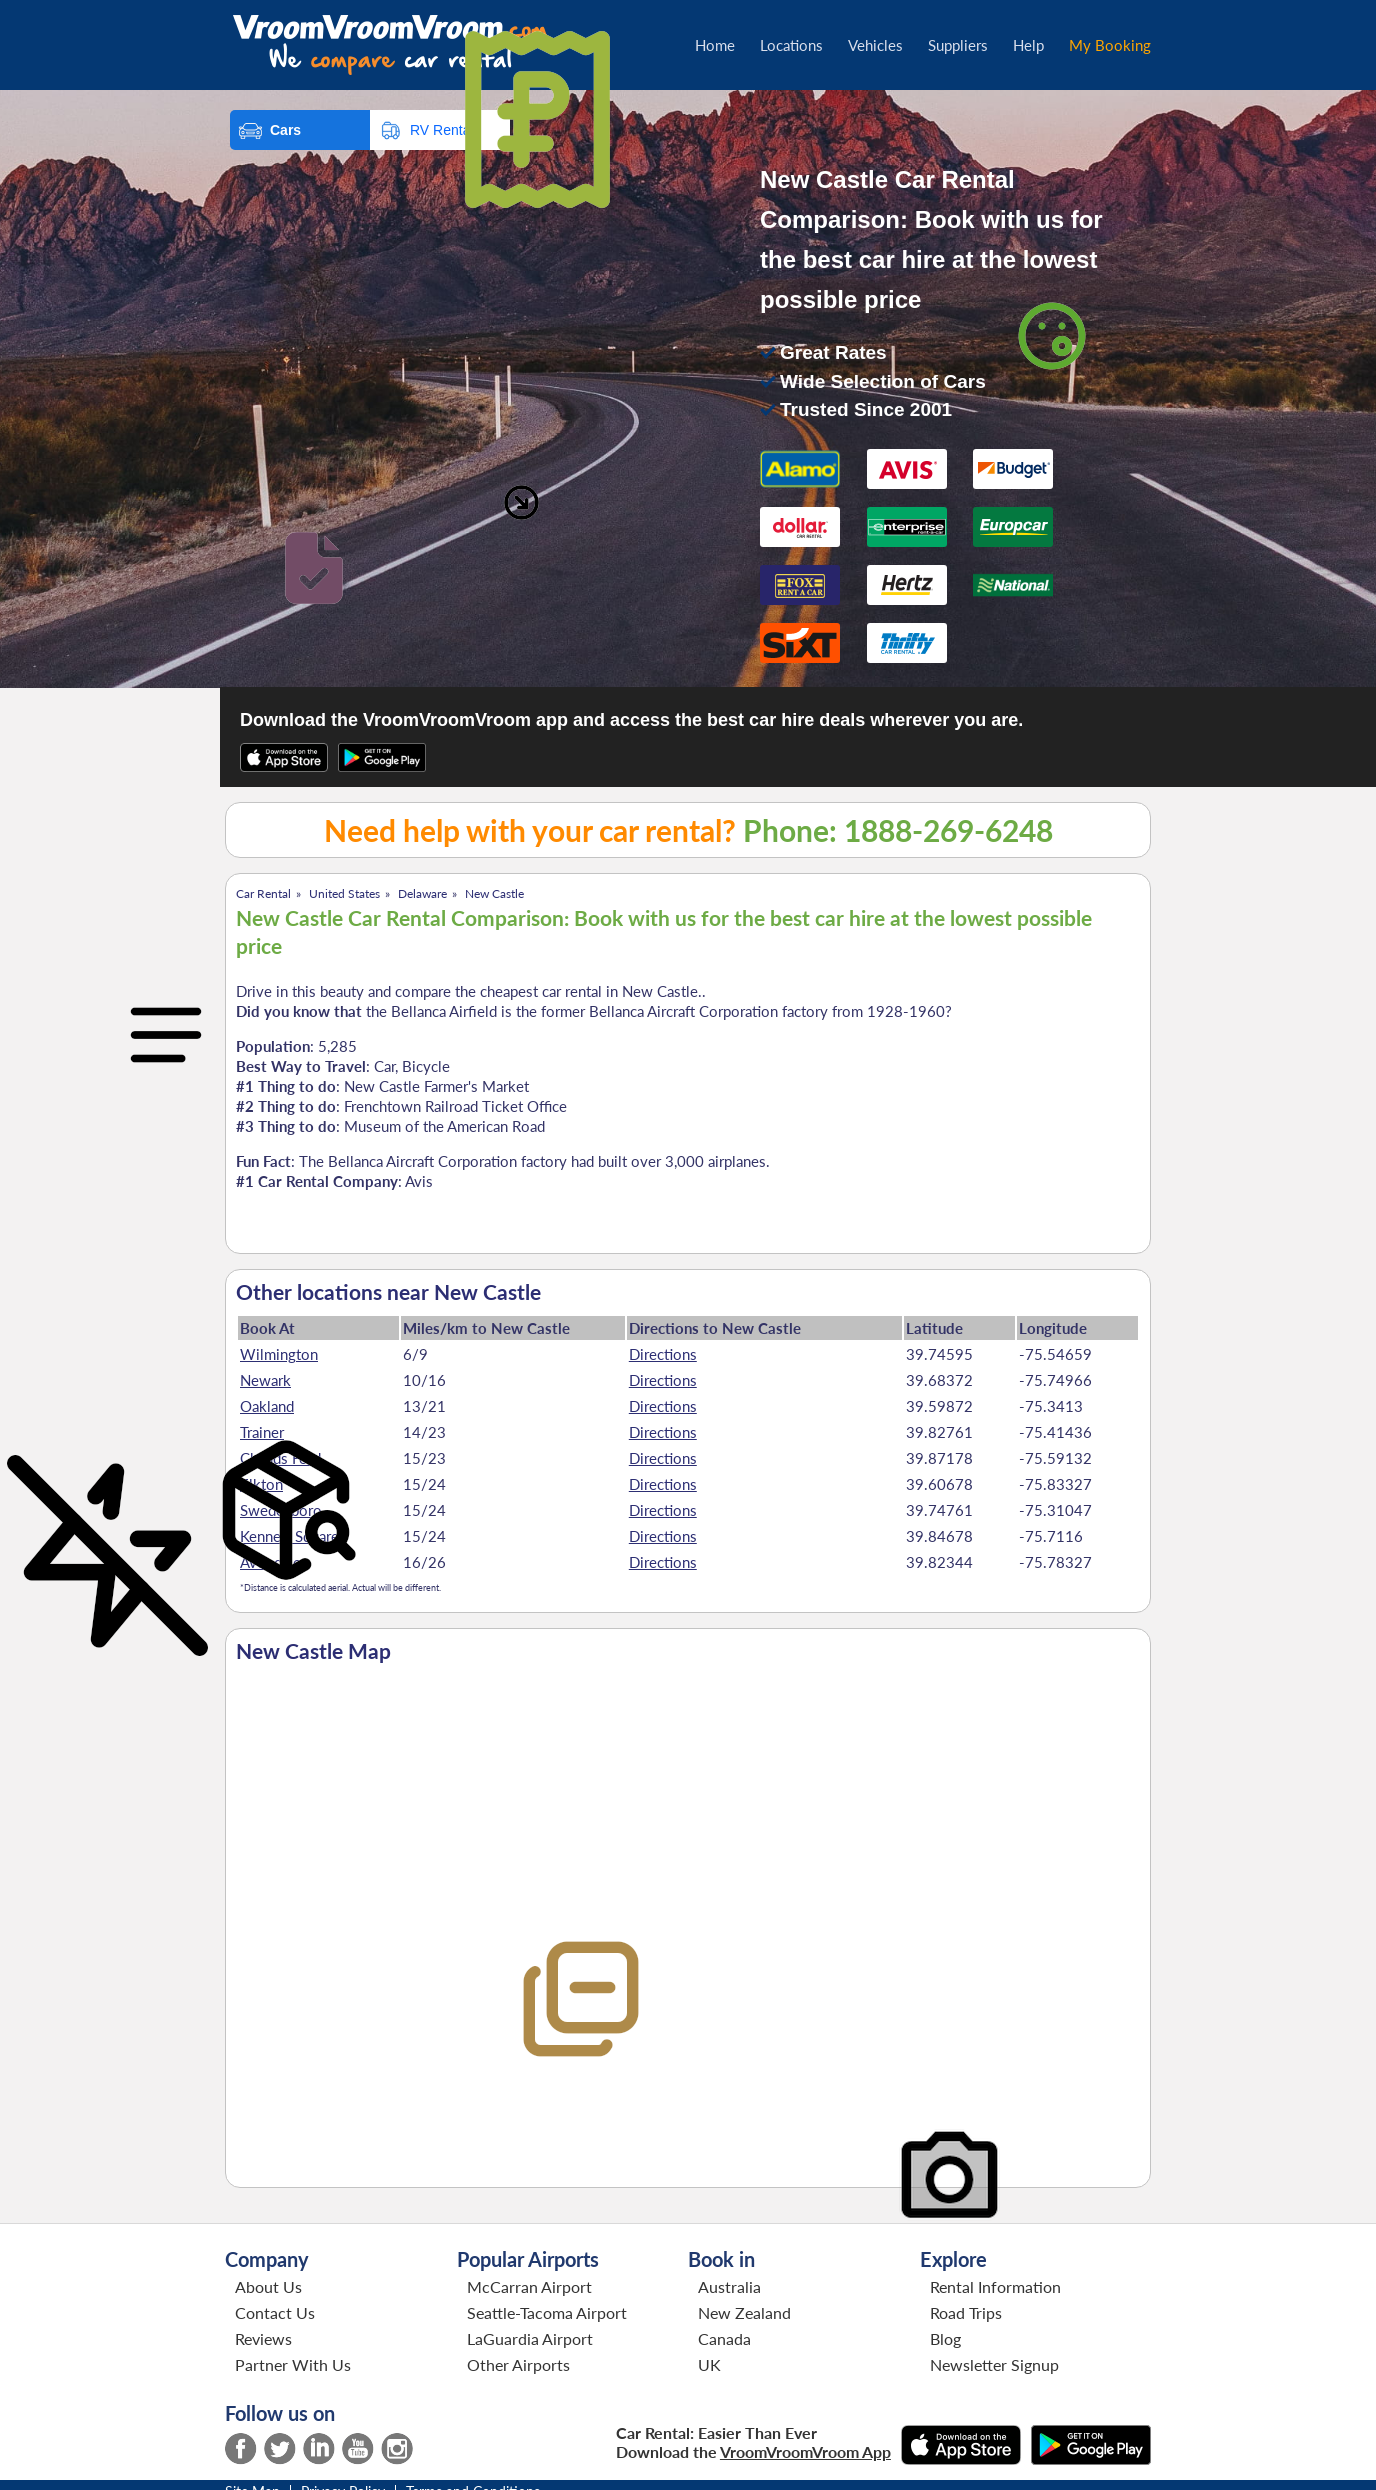  Describe the element at coordinates (581, 1999) in the screenshot. I see `remove an item from your library` at that location.